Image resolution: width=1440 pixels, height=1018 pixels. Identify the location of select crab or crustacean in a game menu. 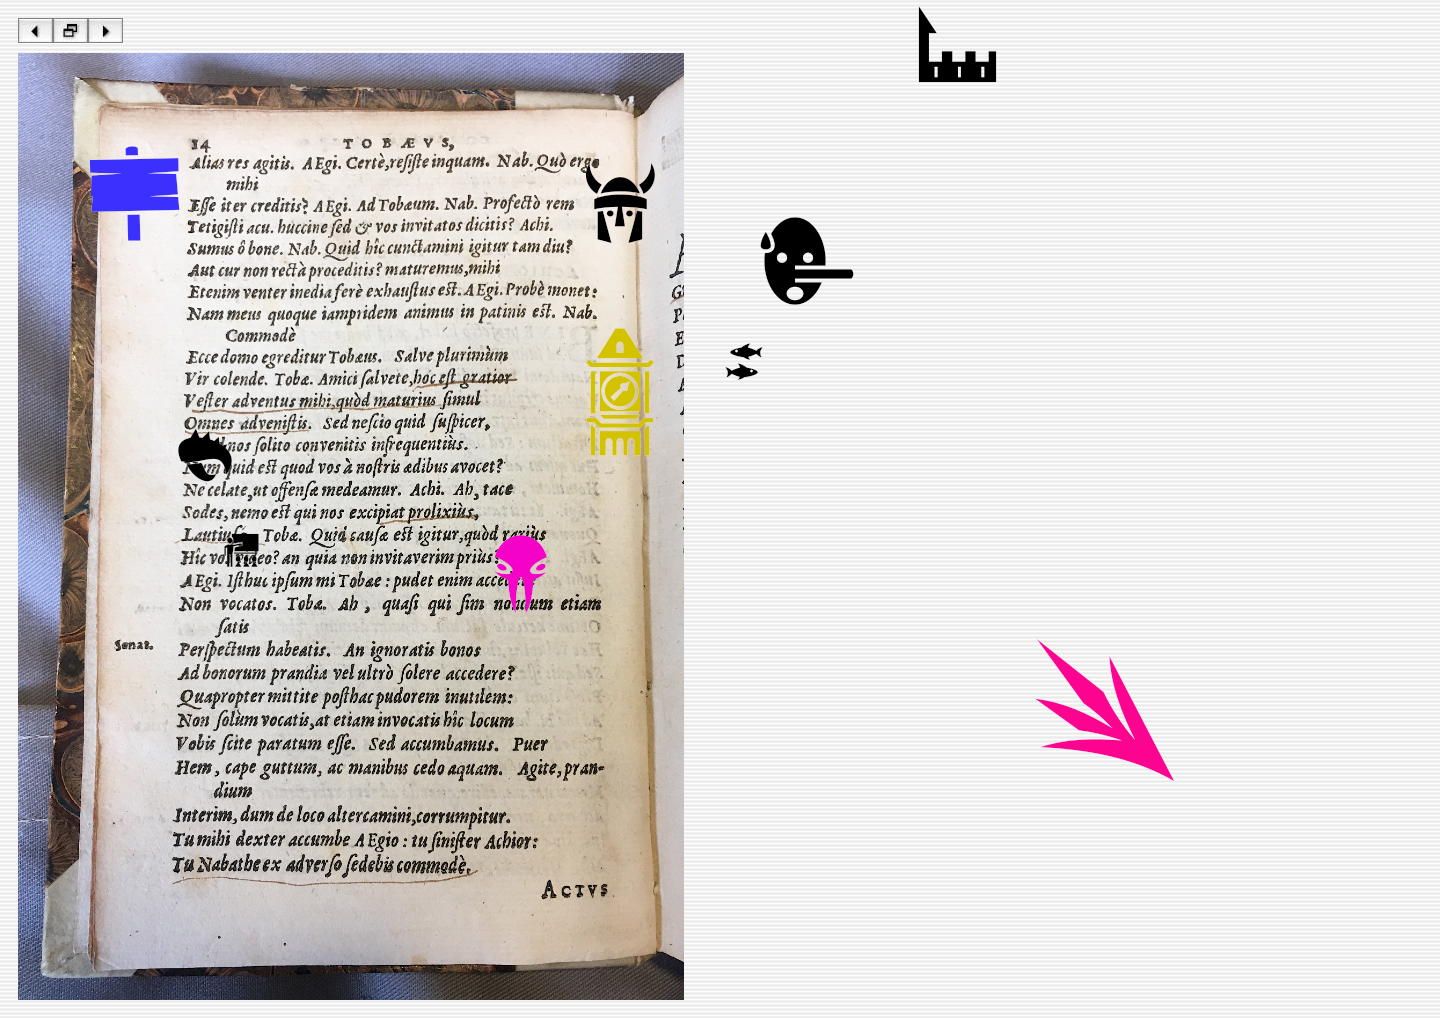
(205, 455).